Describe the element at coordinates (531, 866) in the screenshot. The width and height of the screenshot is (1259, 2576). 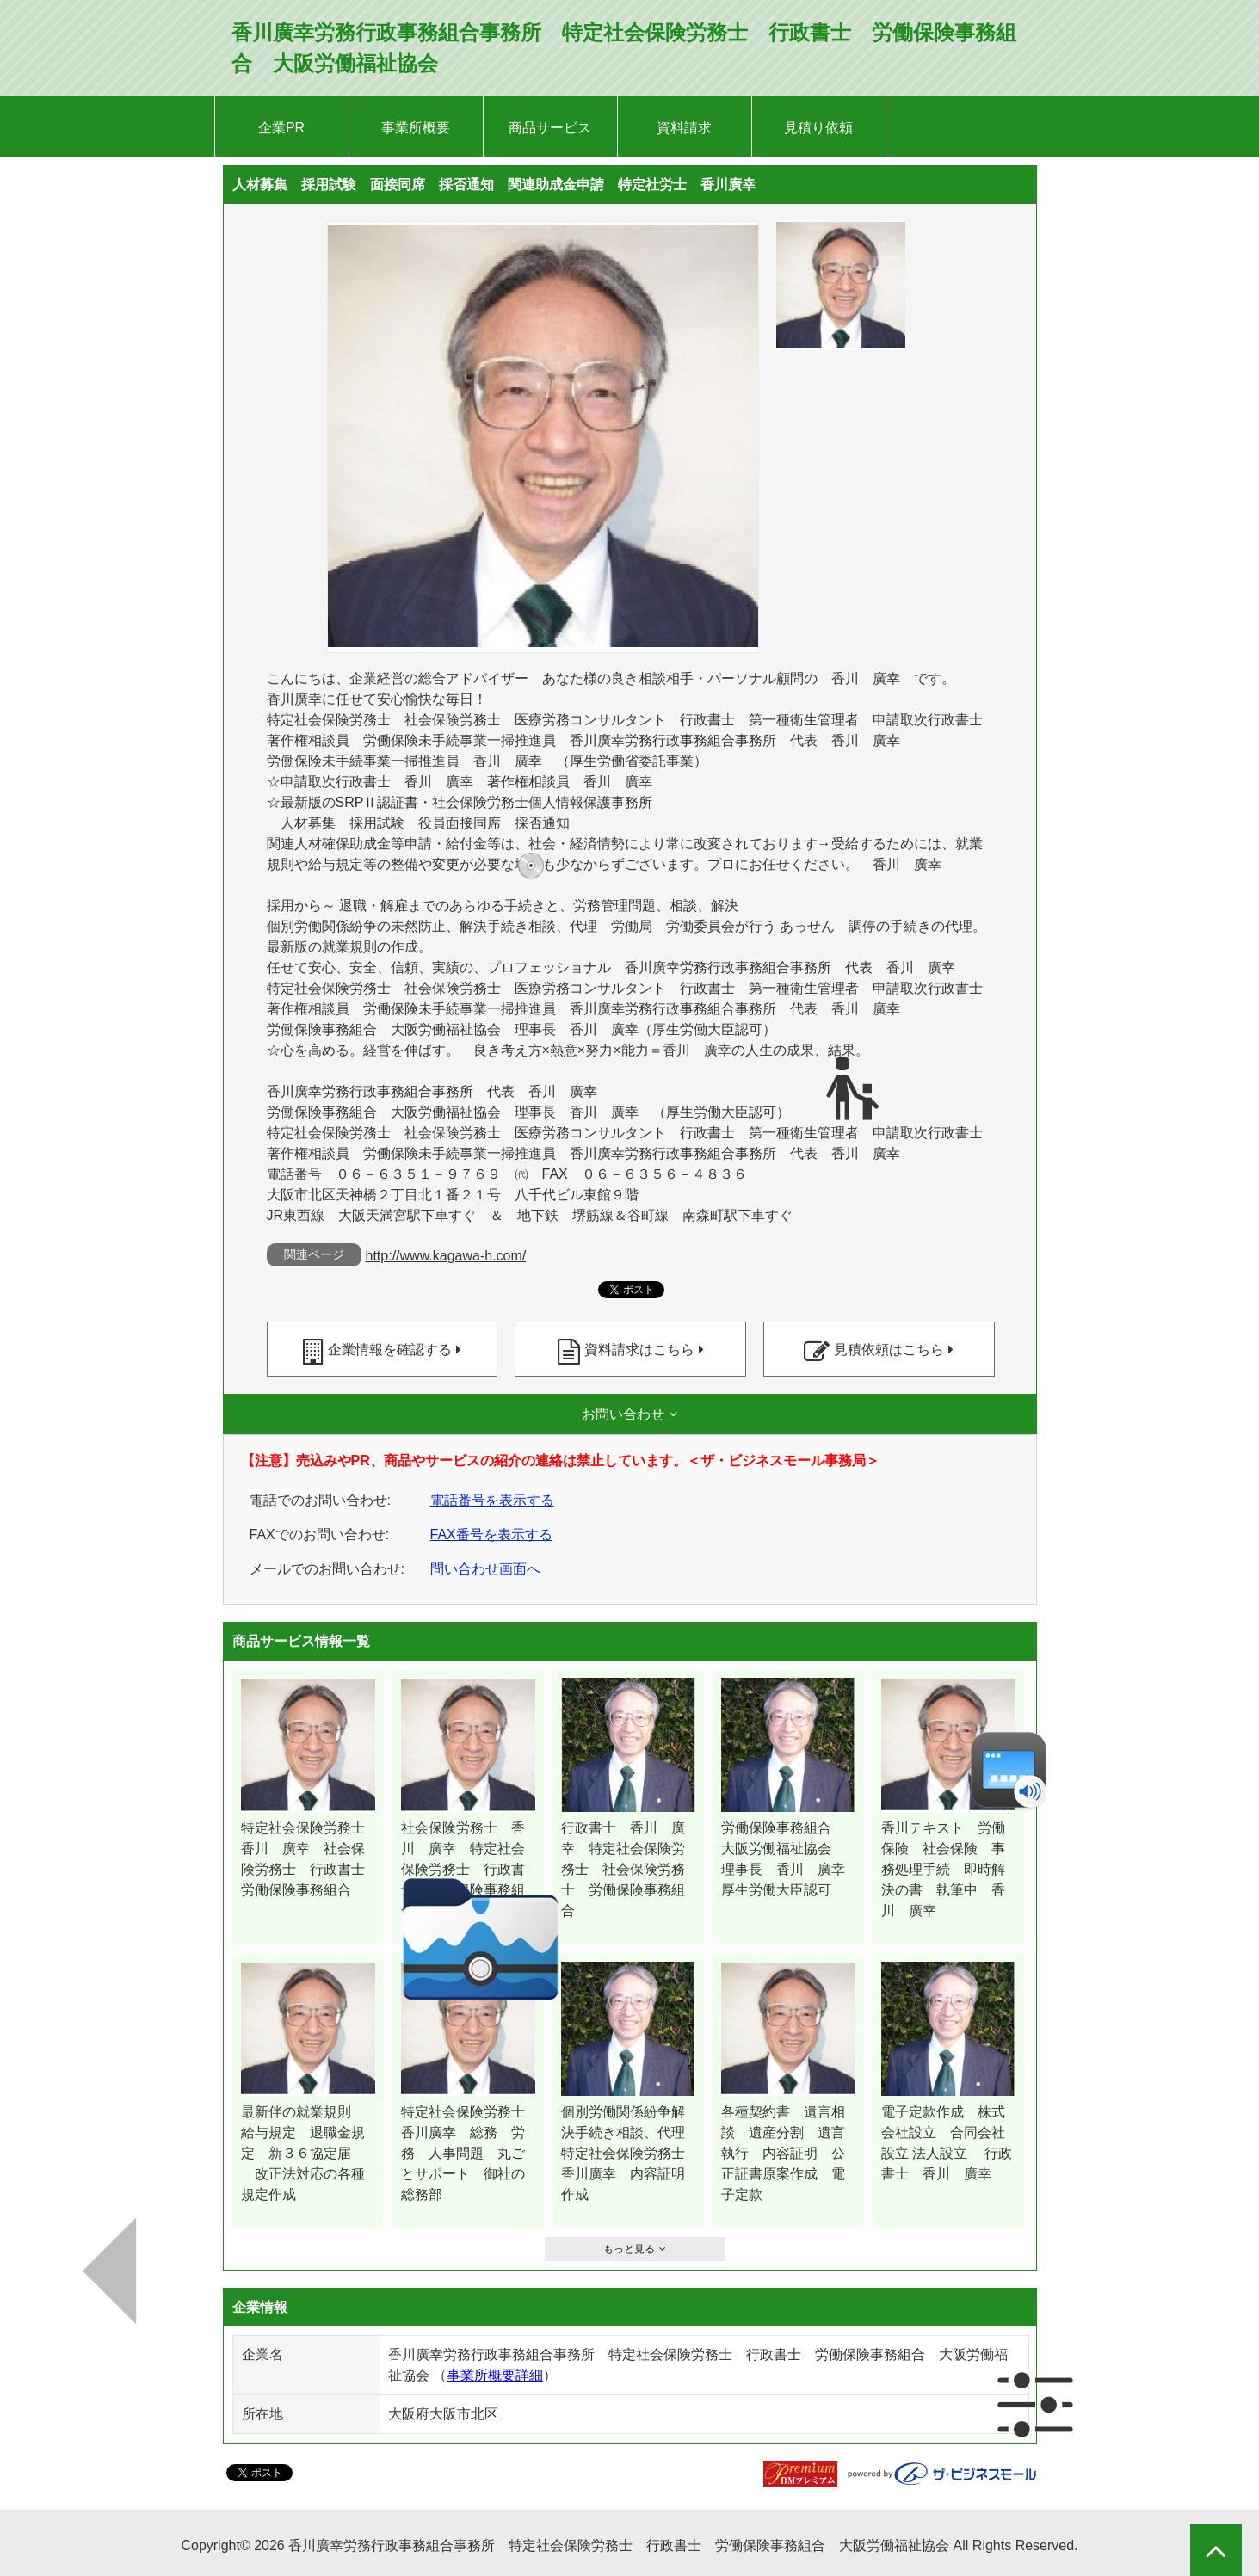
I see `indicates a rewritable DVD disc drive` at that location.